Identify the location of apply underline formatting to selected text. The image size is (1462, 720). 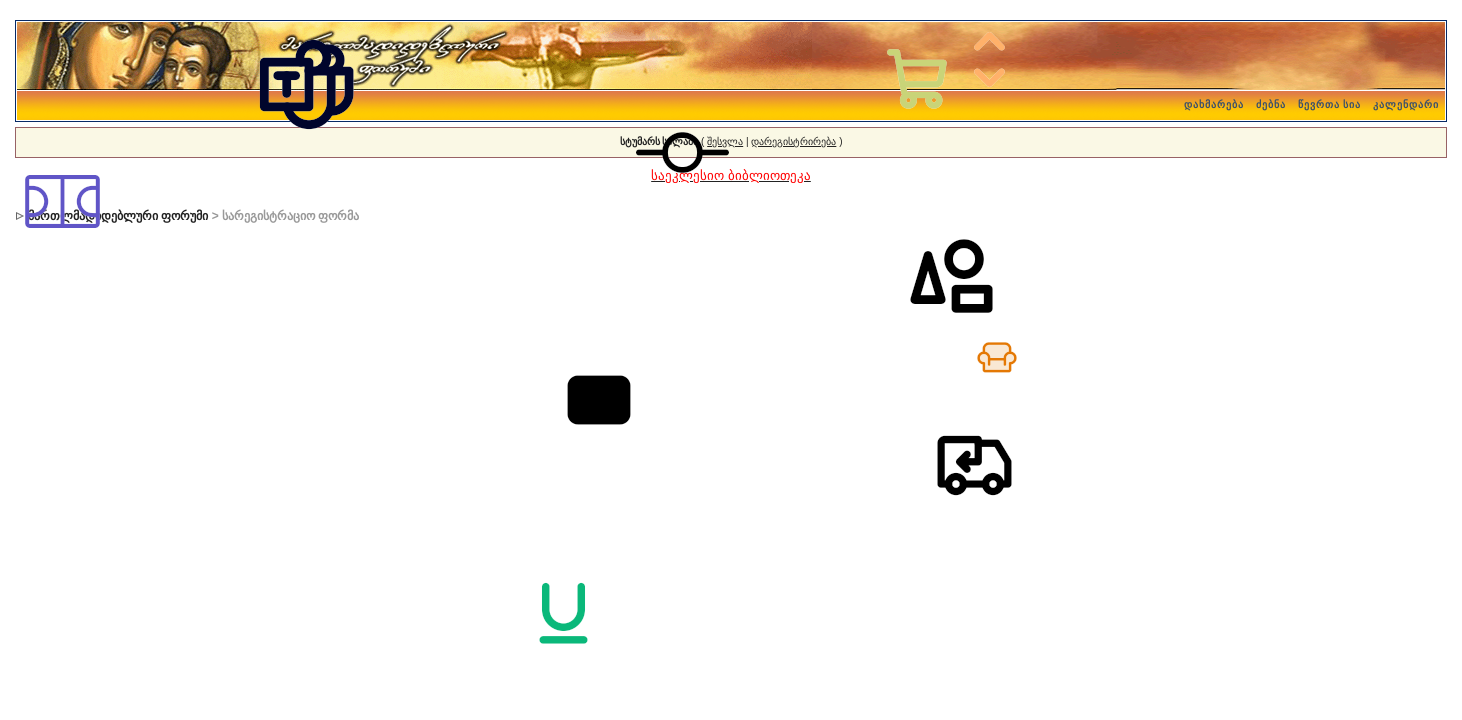
(563, 609).